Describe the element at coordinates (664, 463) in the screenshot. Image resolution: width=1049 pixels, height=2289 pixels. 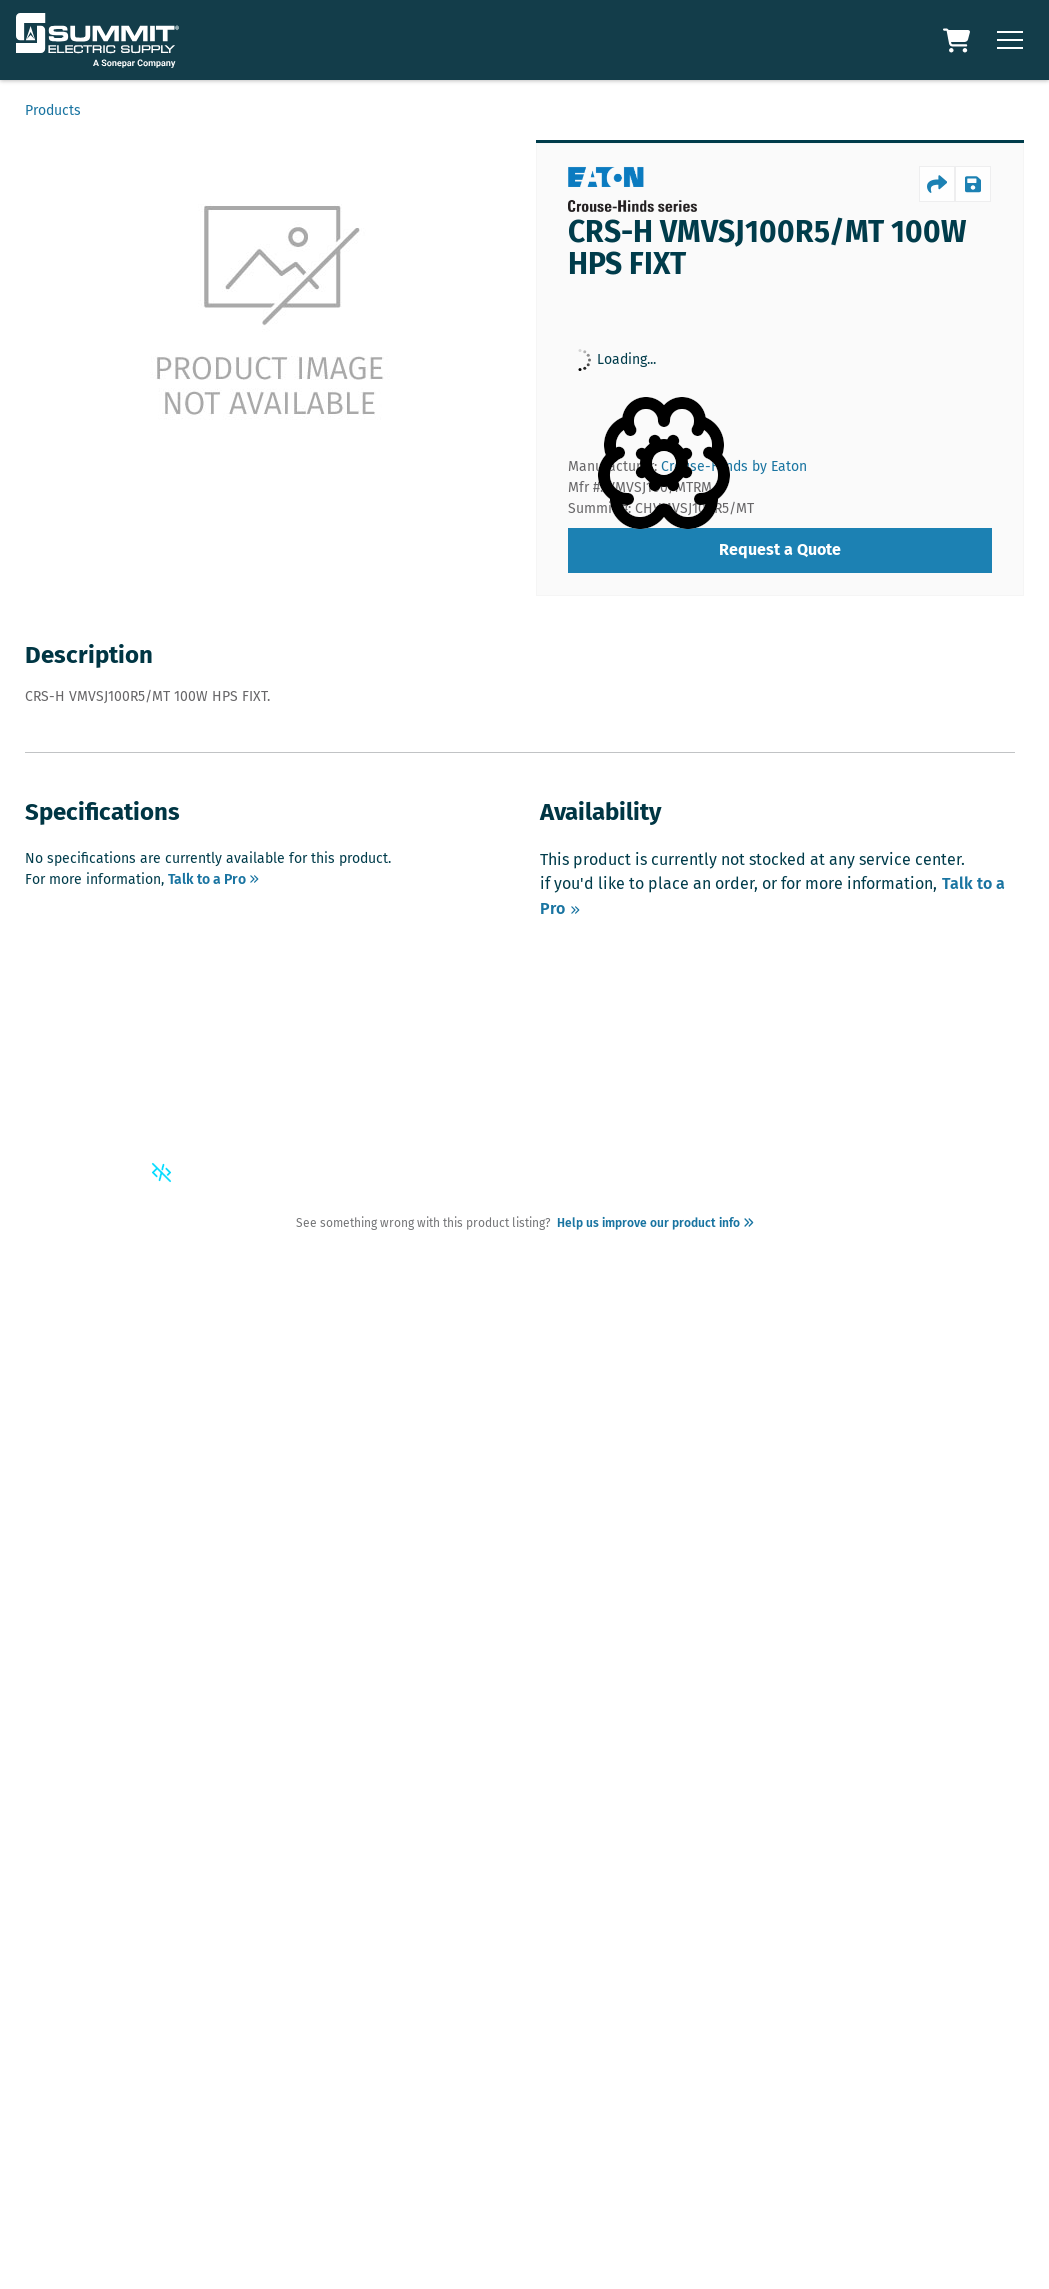
I see `access AI or machine learning settings` at that location.